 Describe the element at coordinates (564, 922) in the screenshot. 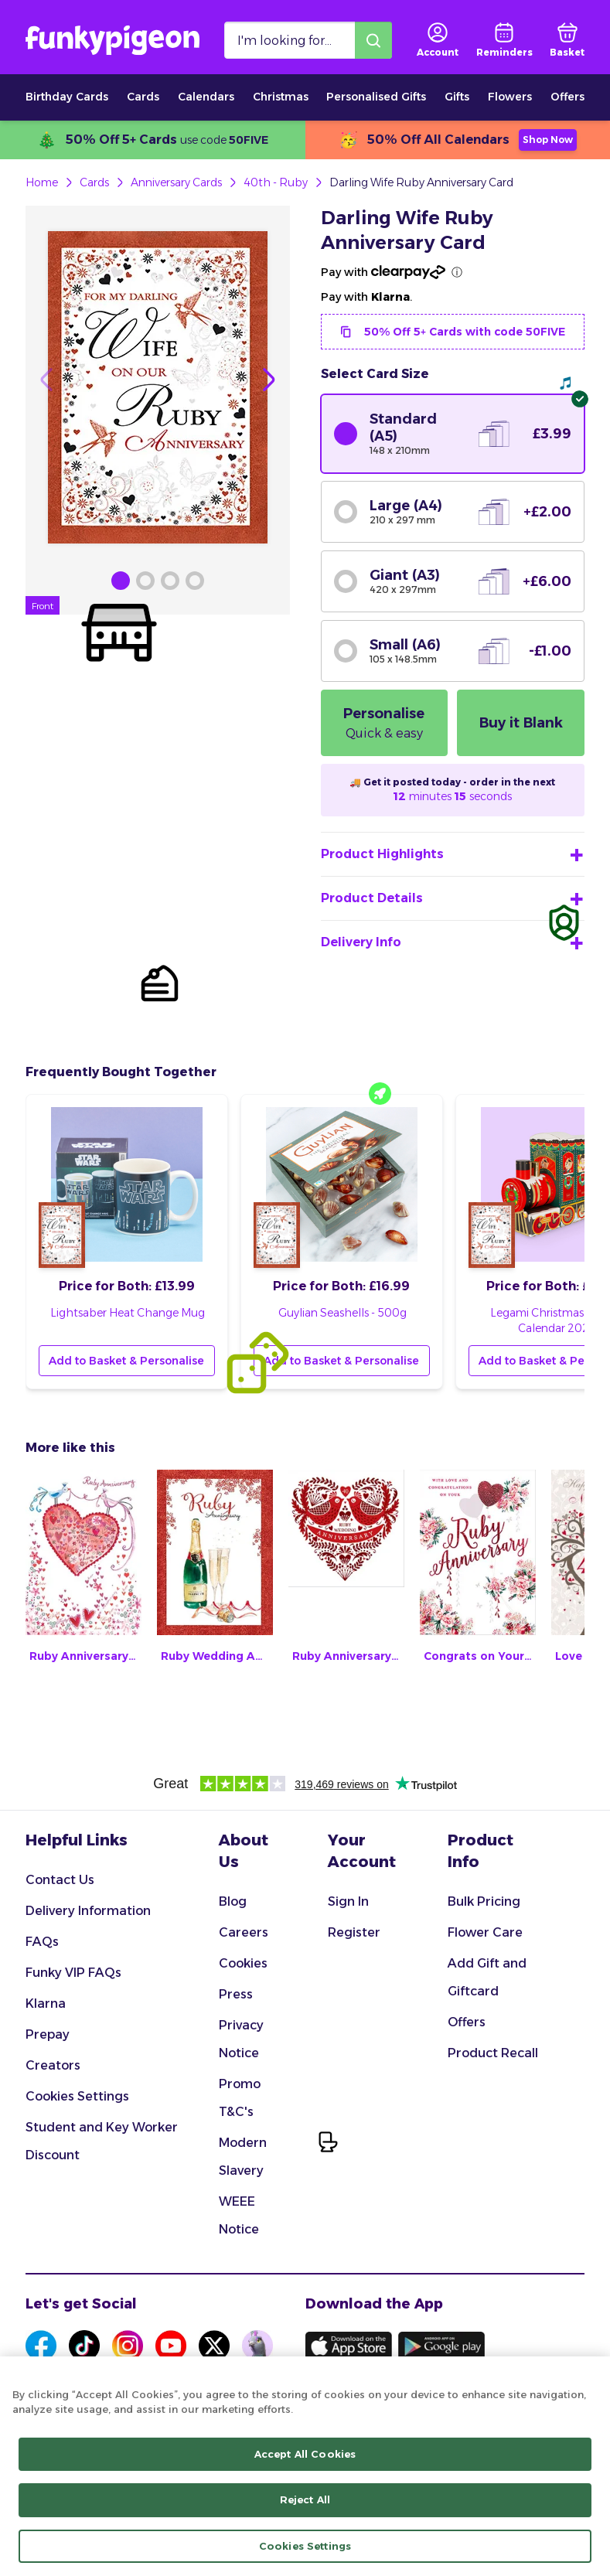

I see `access user privacy or security settings` at that location.